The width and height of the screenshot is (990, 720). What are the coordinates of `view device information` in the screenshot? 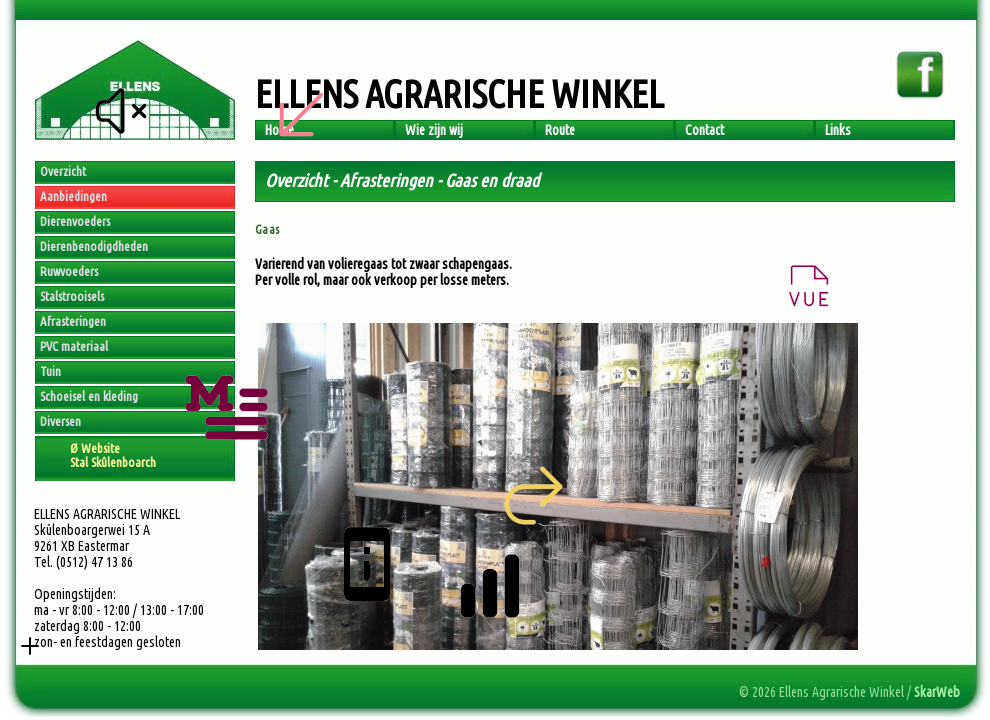 It's located at (367, 564).